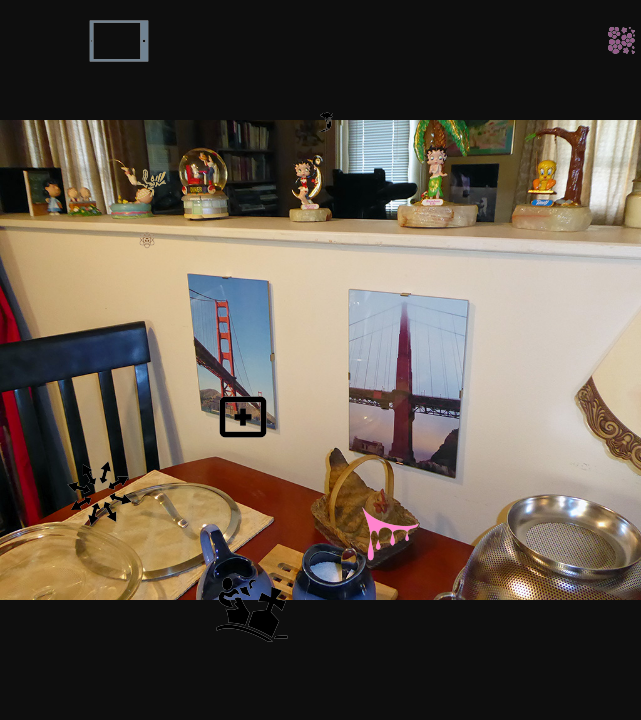  What do you see at coordinates (119, 41) in the screenshot?
I see `switch to tablet view or layout` at bounding box center [119, 41].